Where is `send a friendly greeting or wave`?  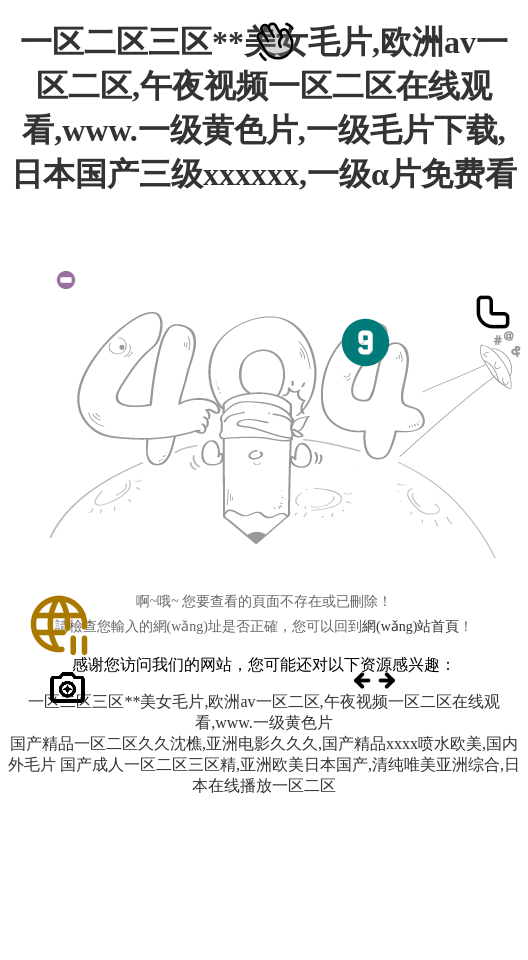 send a friendly greeting or wave is located at coordinates (275, 41).